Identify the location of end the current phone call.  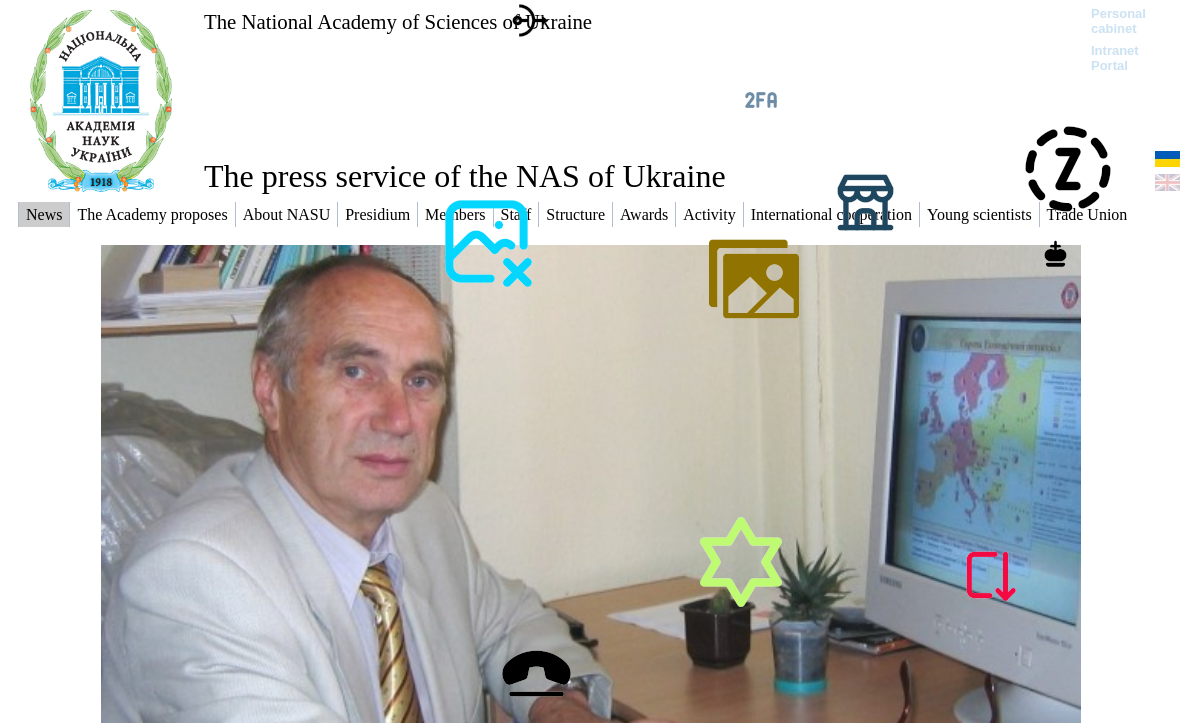
(536, 673).